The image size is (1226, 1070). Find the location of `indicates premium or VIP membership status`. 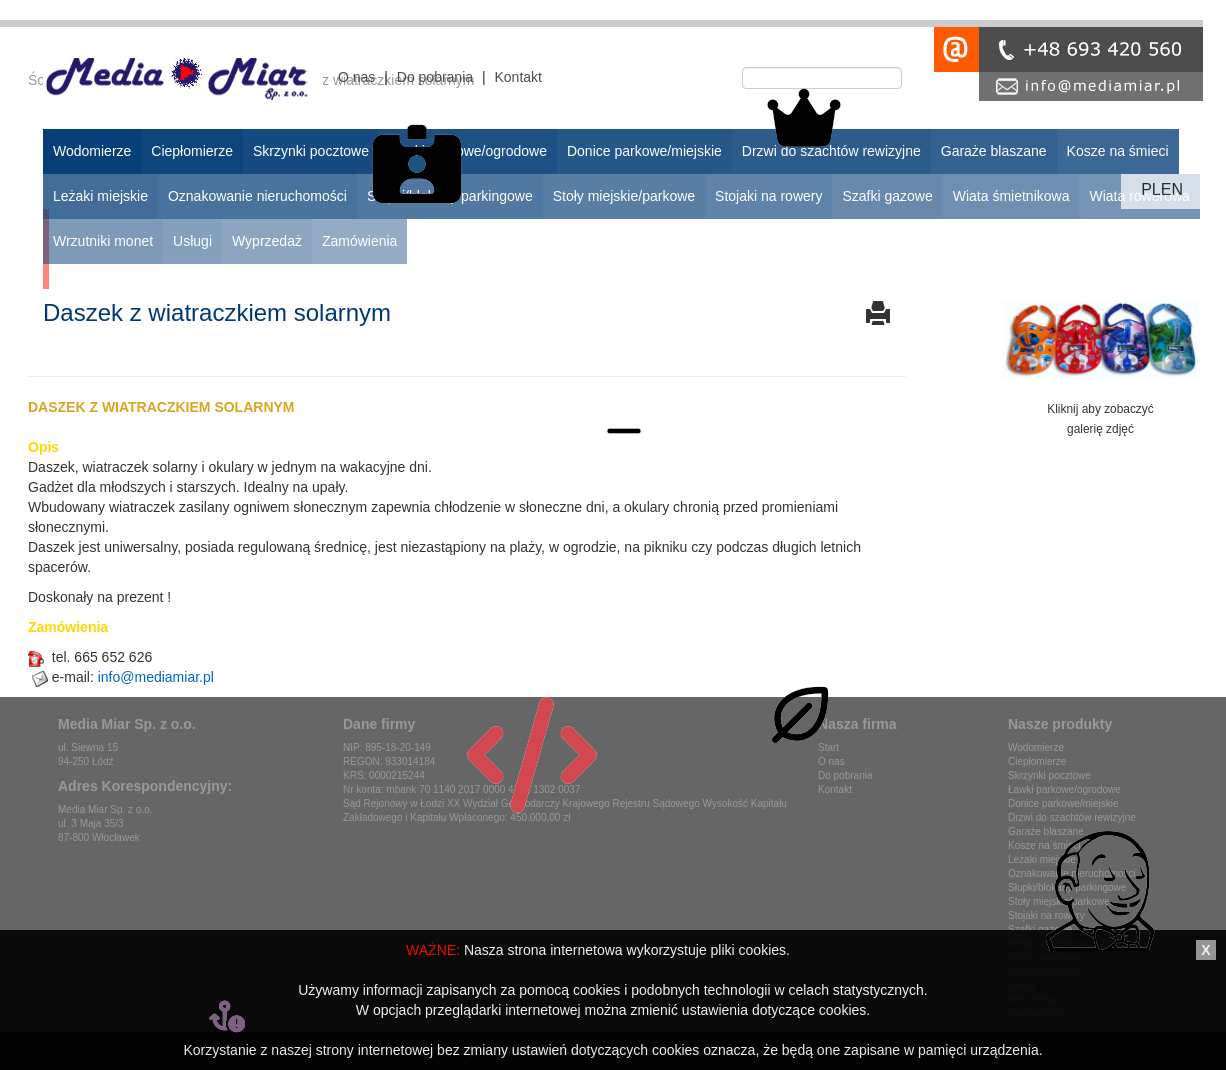

indicates premium or VIP membership status is located at coordinates (804, 121).